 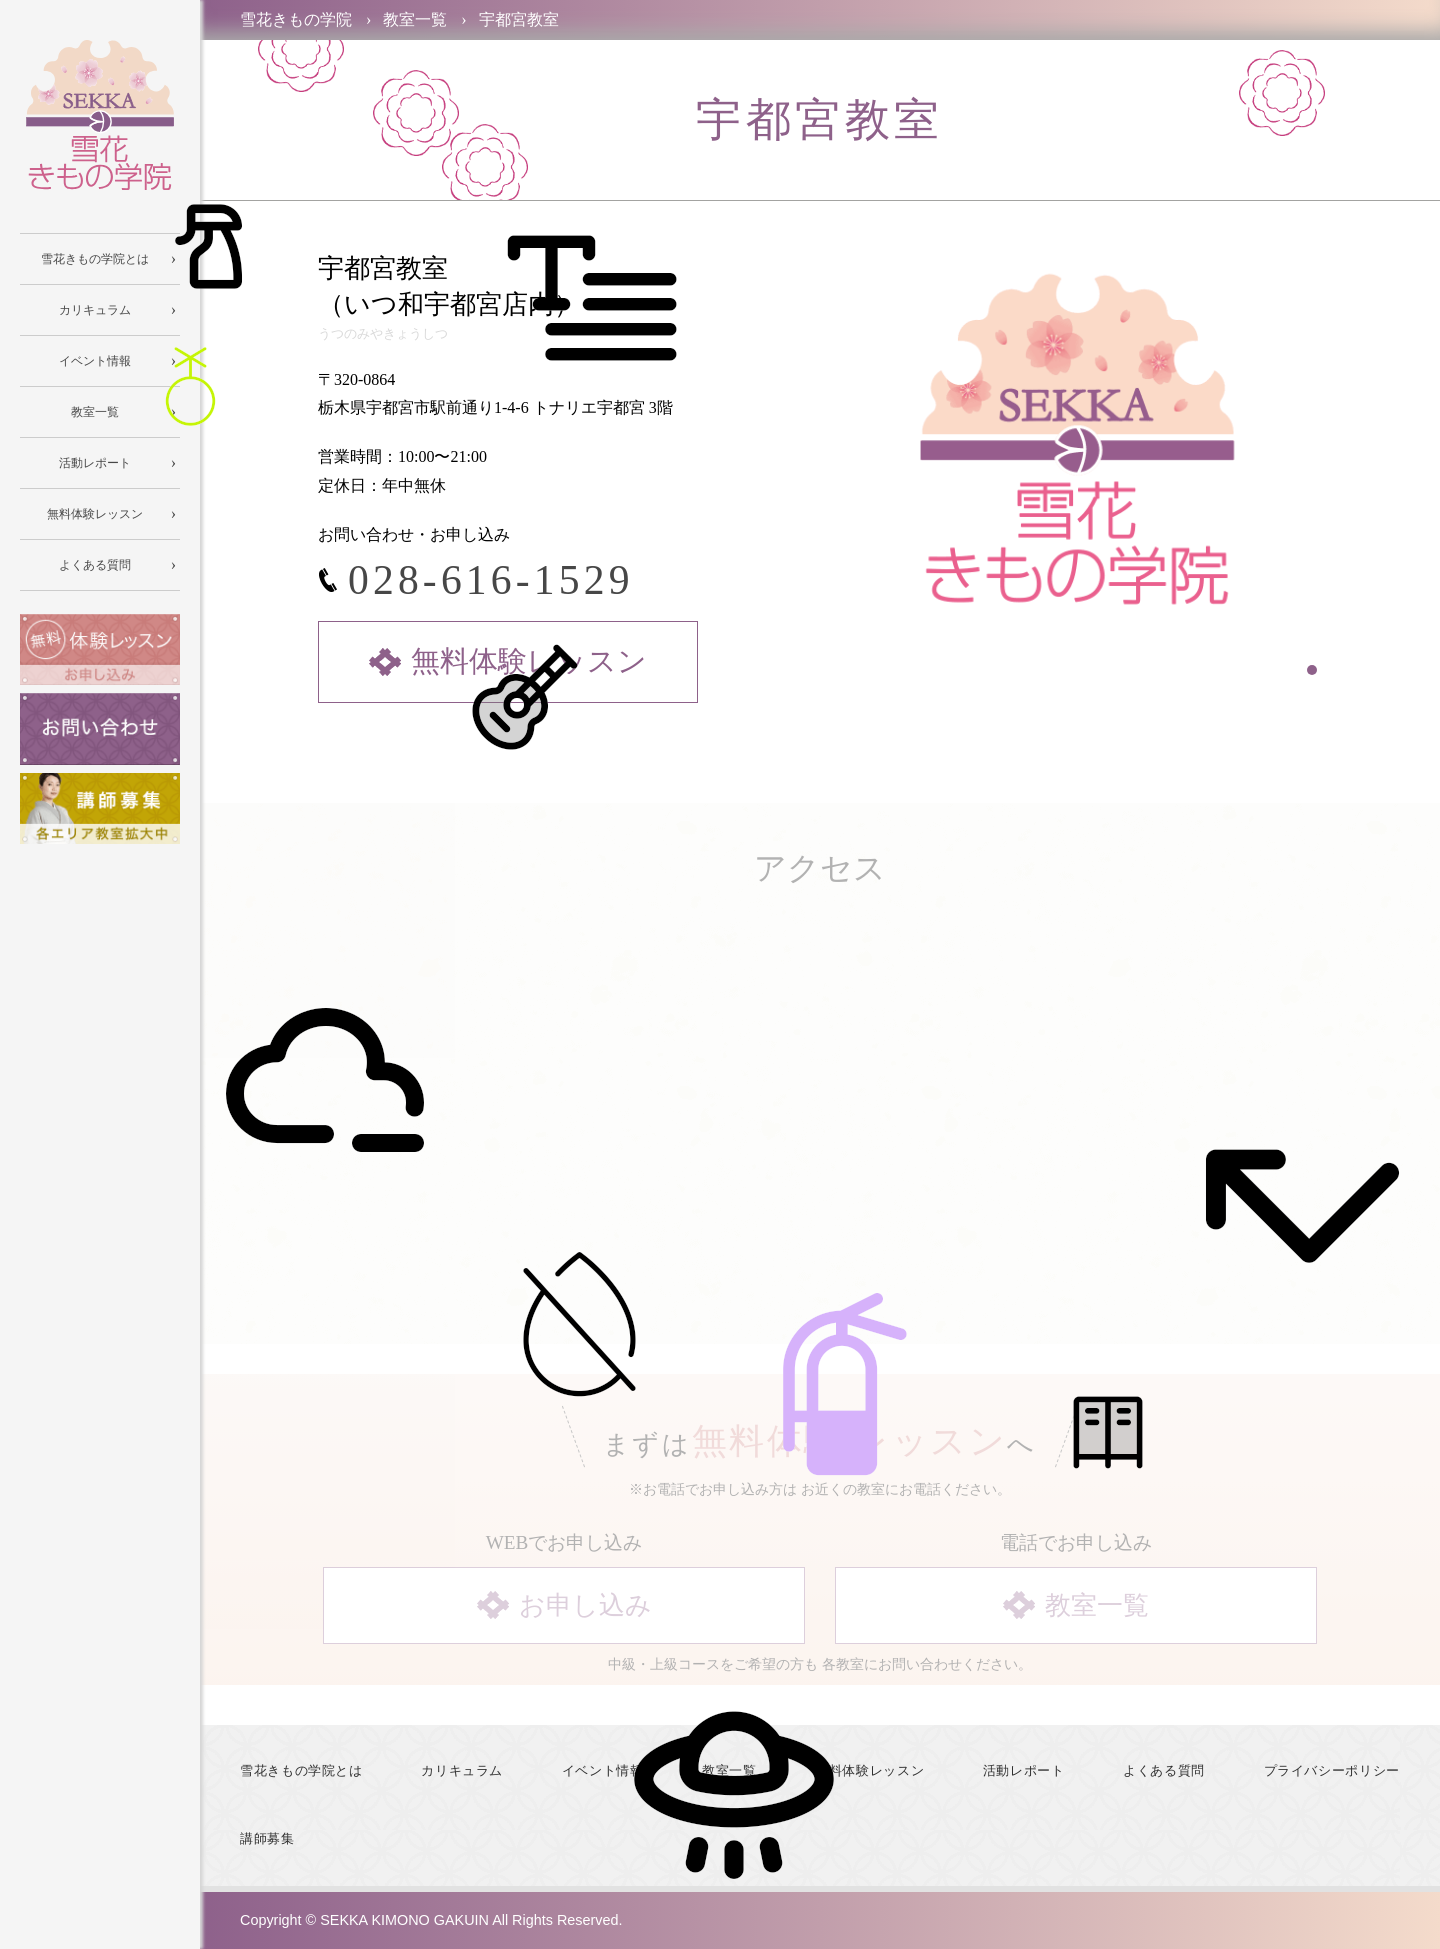 I want to click on access storage lockers, so click(x=1108, y=1431).